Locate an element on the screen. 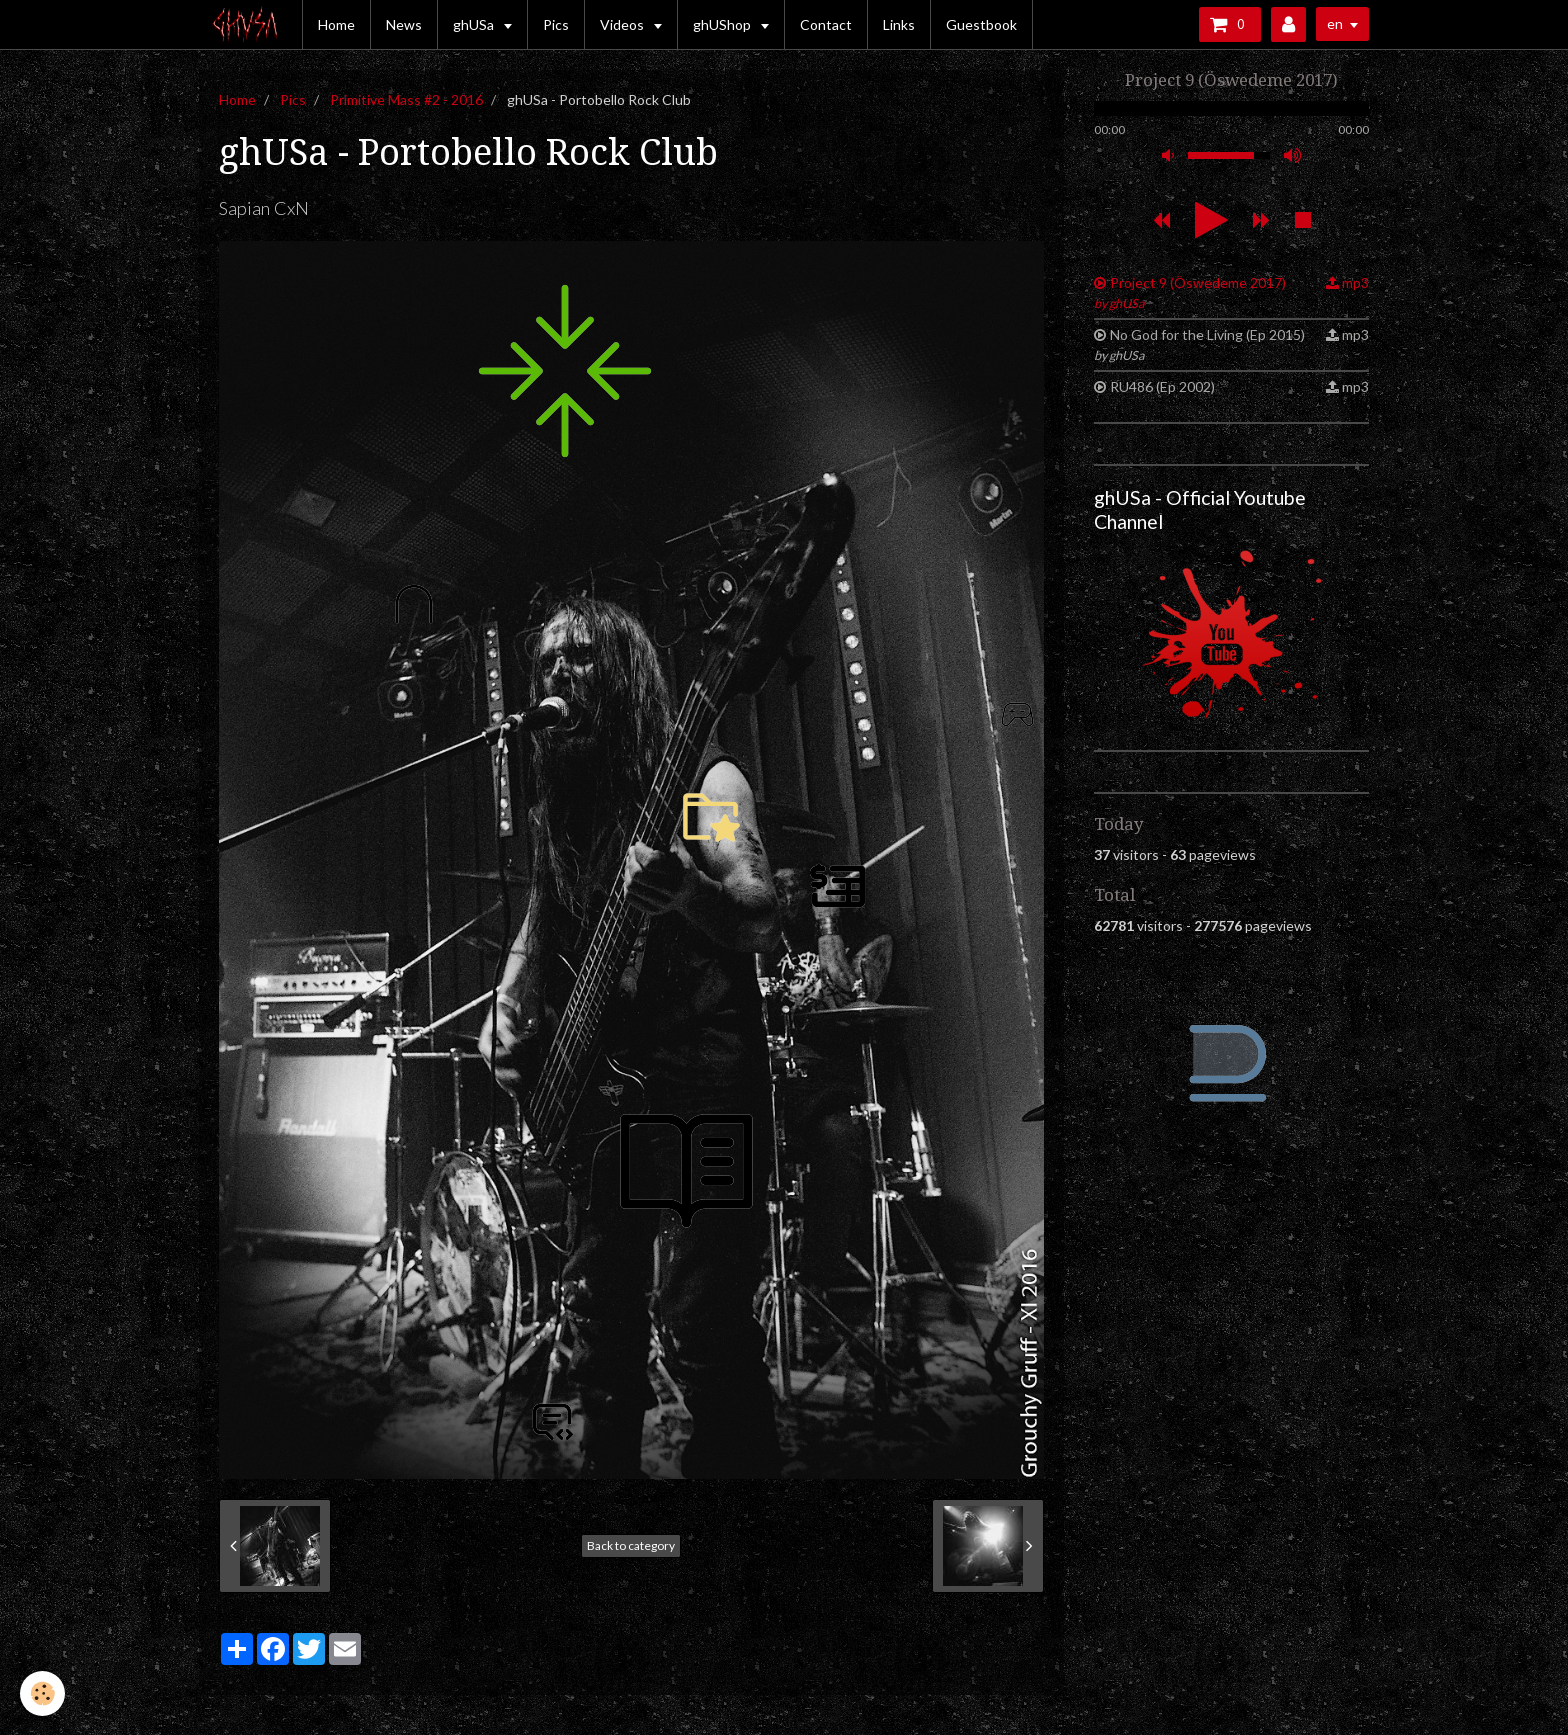 The height and width of the screenshot is (1735, 1568). view invoice or billing details is located at coordinates (838, 886).